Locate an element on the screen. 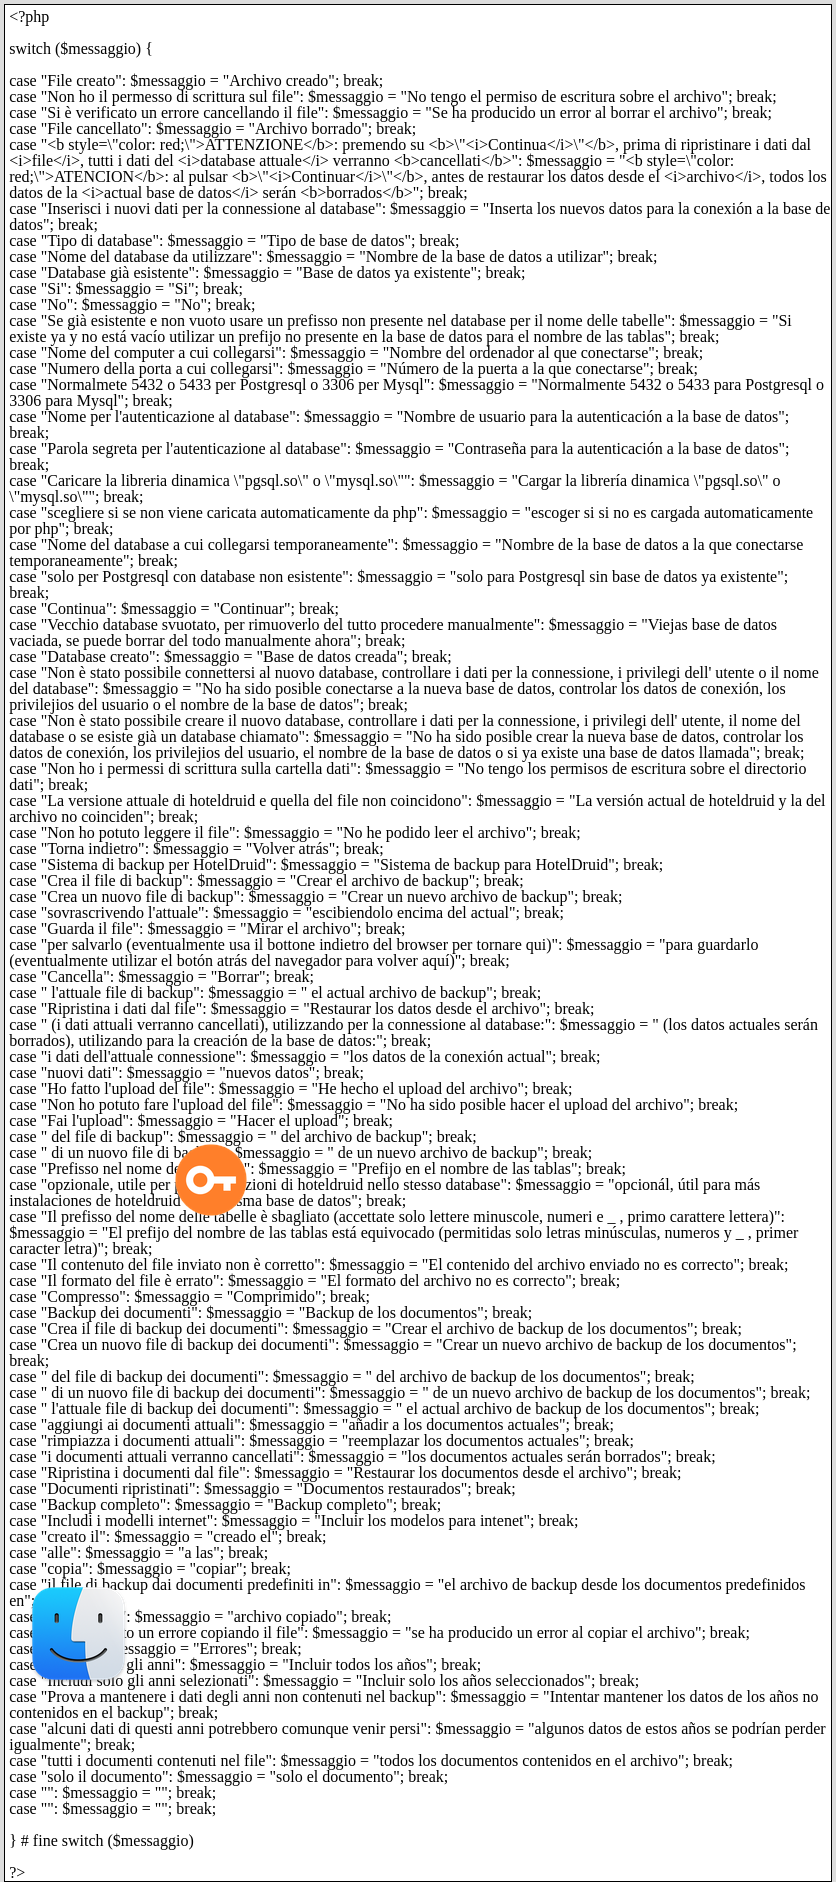 The image size is (836, 1882). indicates encrypted or password-protected content is located at coordinates (211, 1180).